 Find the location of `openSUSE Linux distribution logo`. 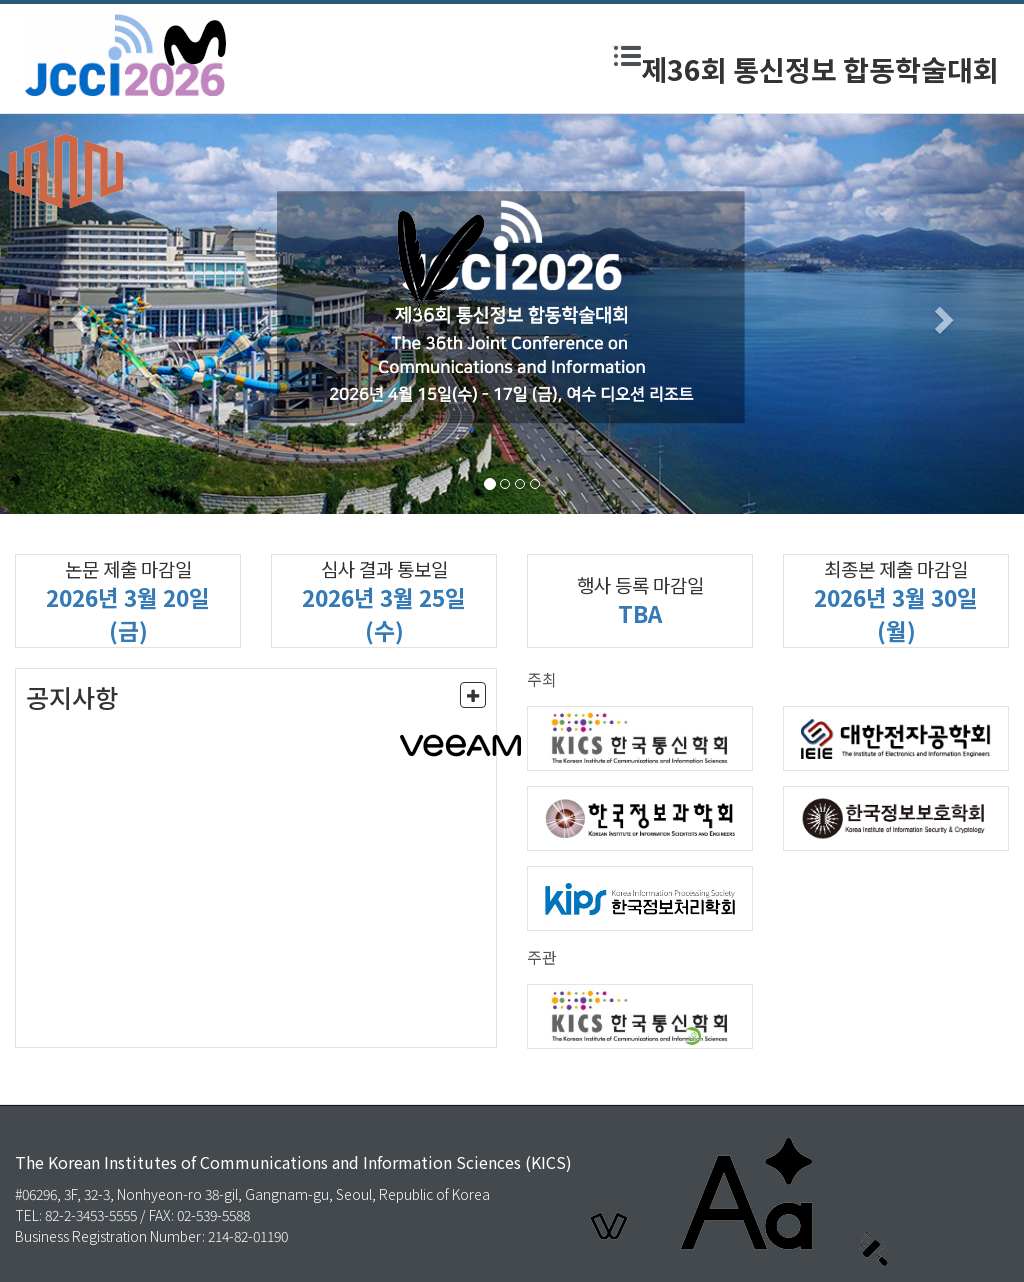

openSUSE Linux distribution logo is located at coordinates (693, 1036).